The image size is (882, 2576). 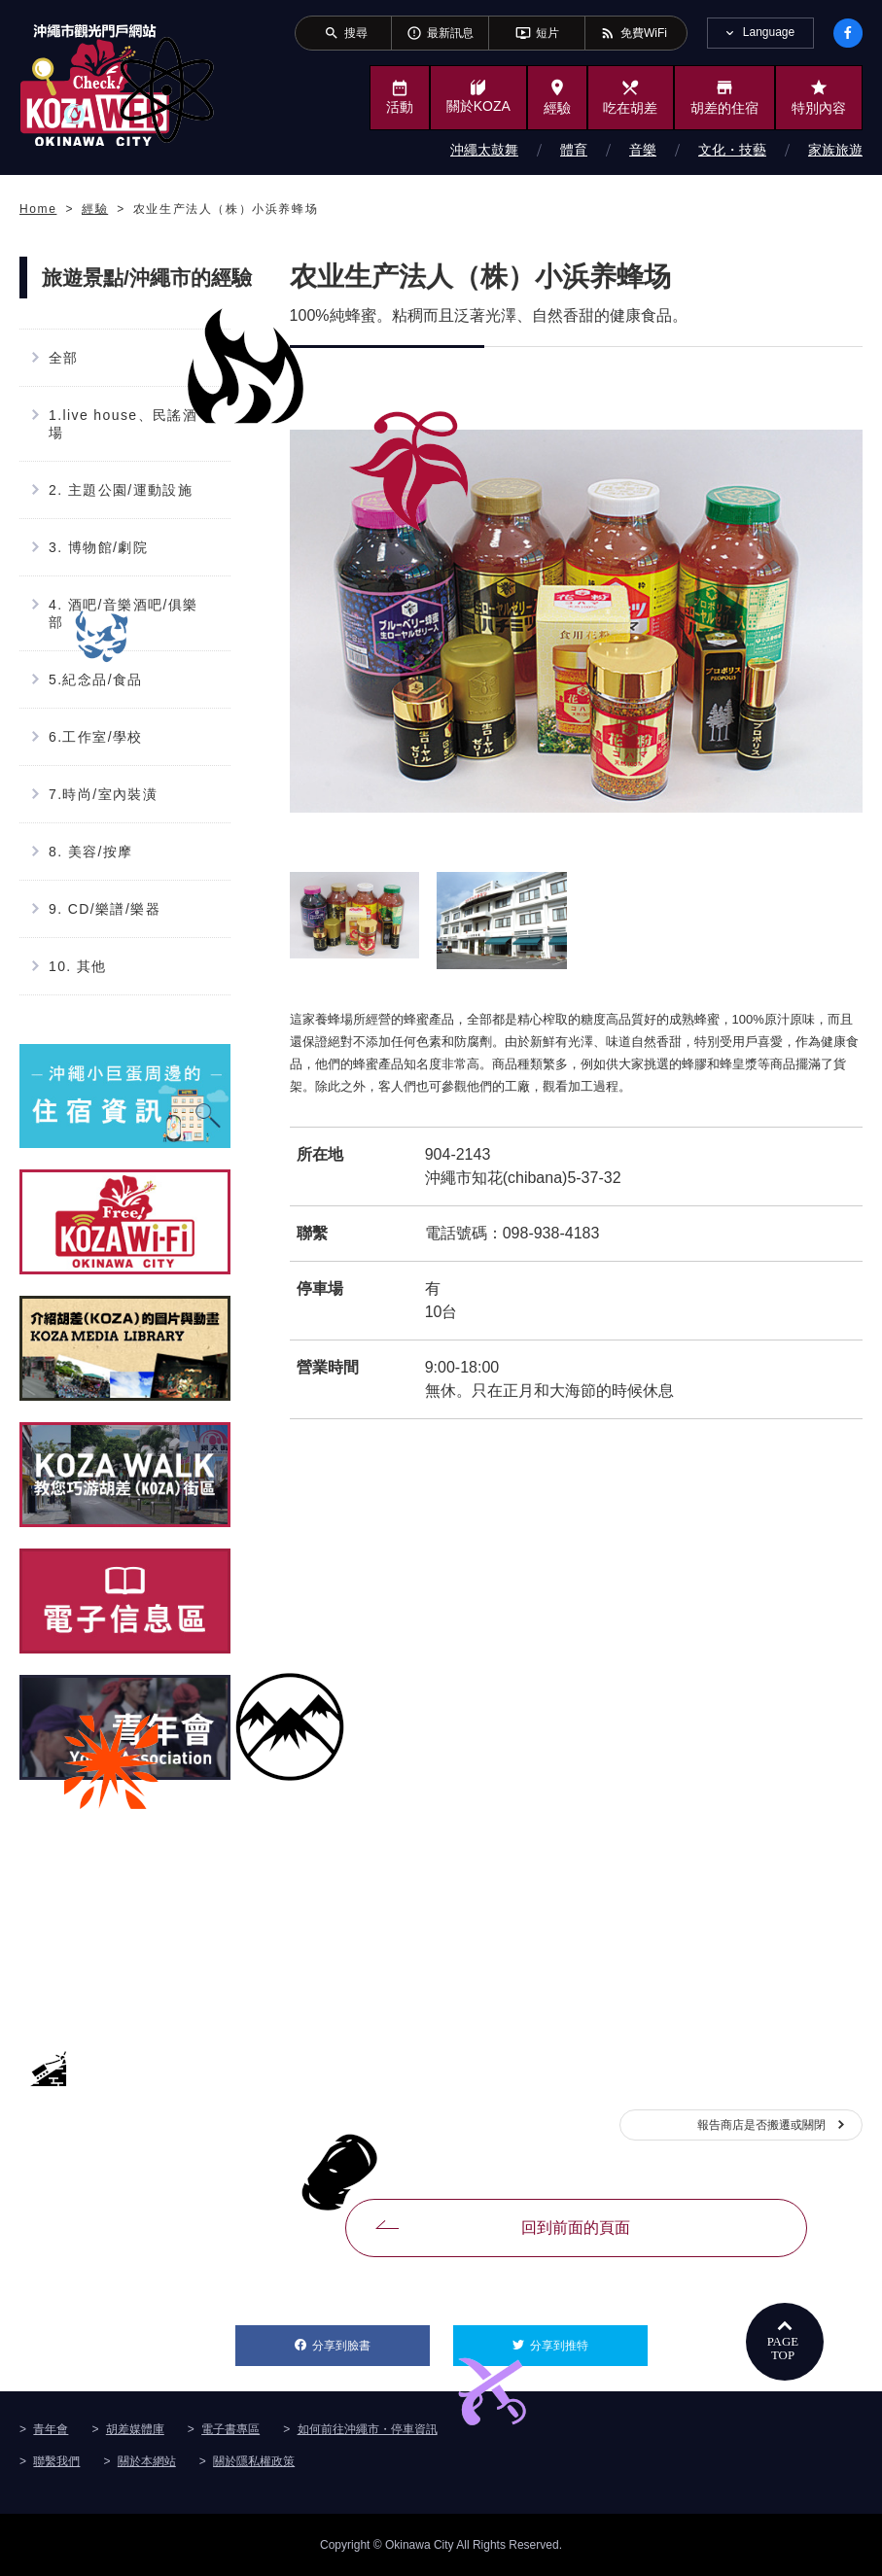 What do you see at coordinates (49, 2069) in the screenshot?
I see `level up or progression indicator` at bounding box center [49, 2069].